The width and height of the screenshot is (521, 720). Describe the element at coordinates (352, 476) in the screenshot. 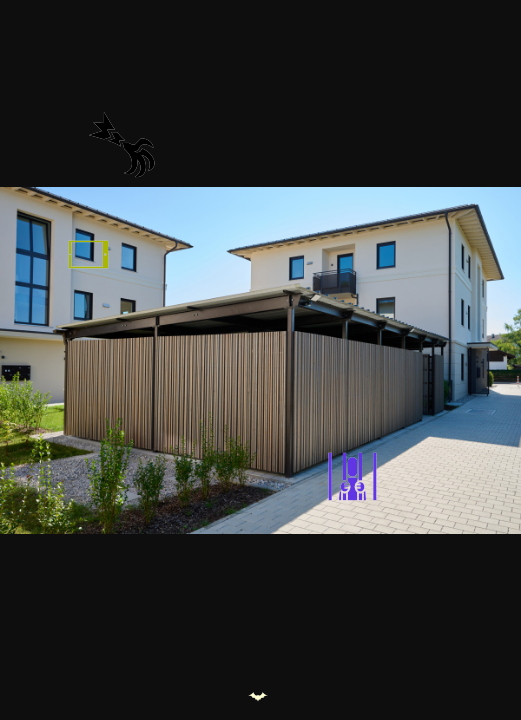

I see `indicates a prisoner or incarcerated character` at that location.